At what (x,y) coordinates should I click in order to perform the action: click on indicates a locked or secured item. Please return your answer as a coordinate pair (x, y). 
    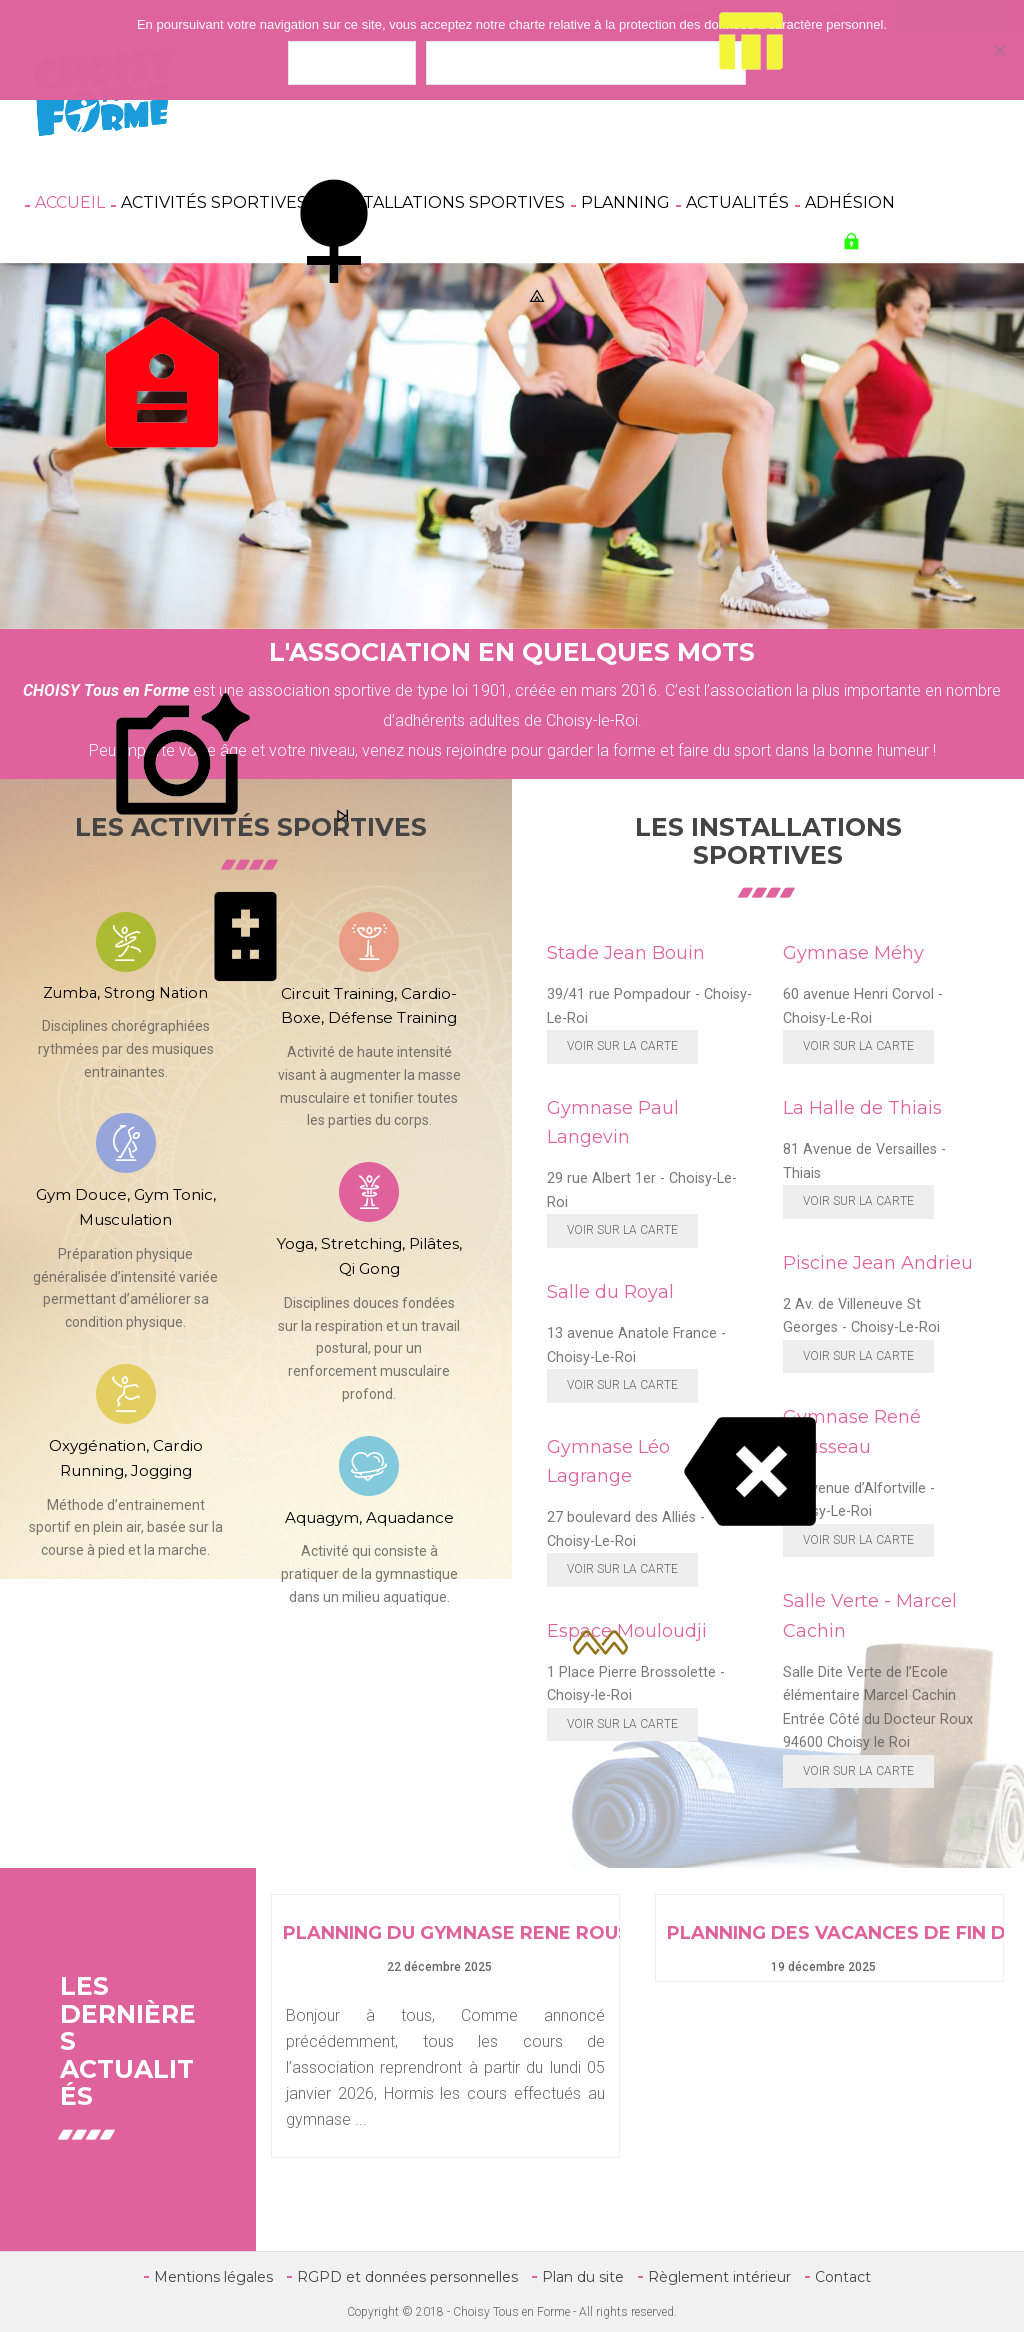
    Looking at the image, I should click on (851, 241).